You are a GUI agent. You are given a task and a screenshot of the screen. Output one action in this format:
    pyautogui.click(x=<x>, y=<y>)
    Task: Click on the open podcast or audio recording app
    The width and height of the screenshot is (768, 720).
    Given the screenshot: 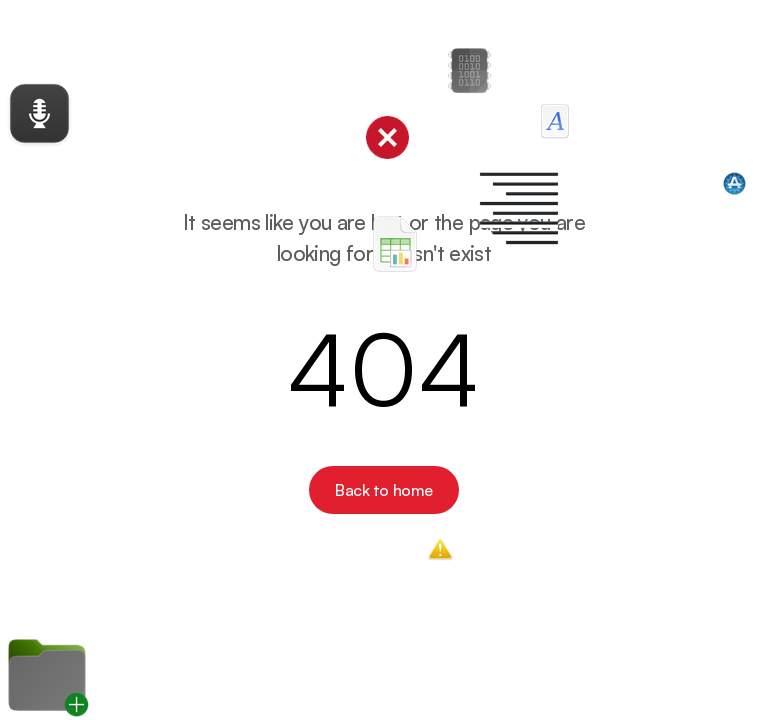 What is the action you would take?
    pyautogui.click(x=39, y=114)
    